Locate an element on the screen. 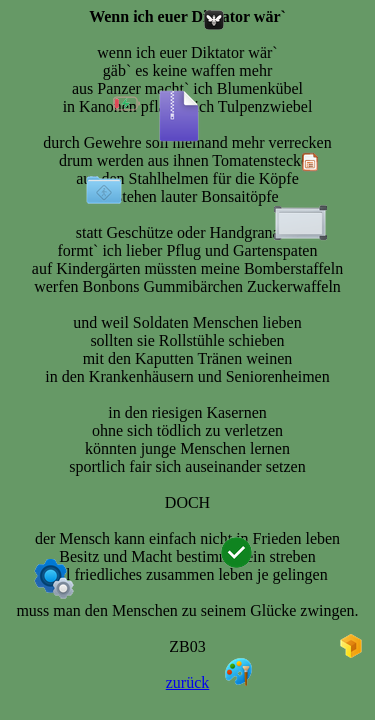 The height and width of the screenshot is (720, 375). indicates battery is critically low but currently charging is located at coordinates (126, 103).